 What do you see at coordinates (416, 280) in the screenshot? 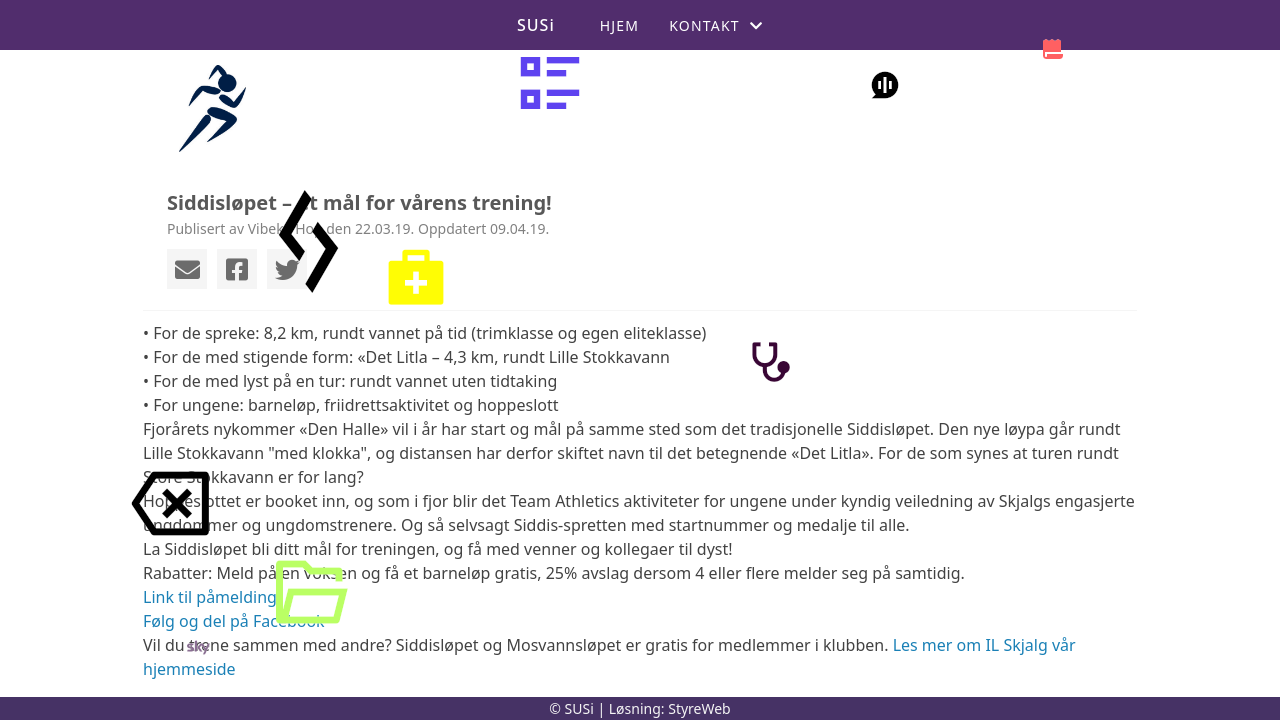
I see `access health or medical resources` at bounding box center [416, 280].